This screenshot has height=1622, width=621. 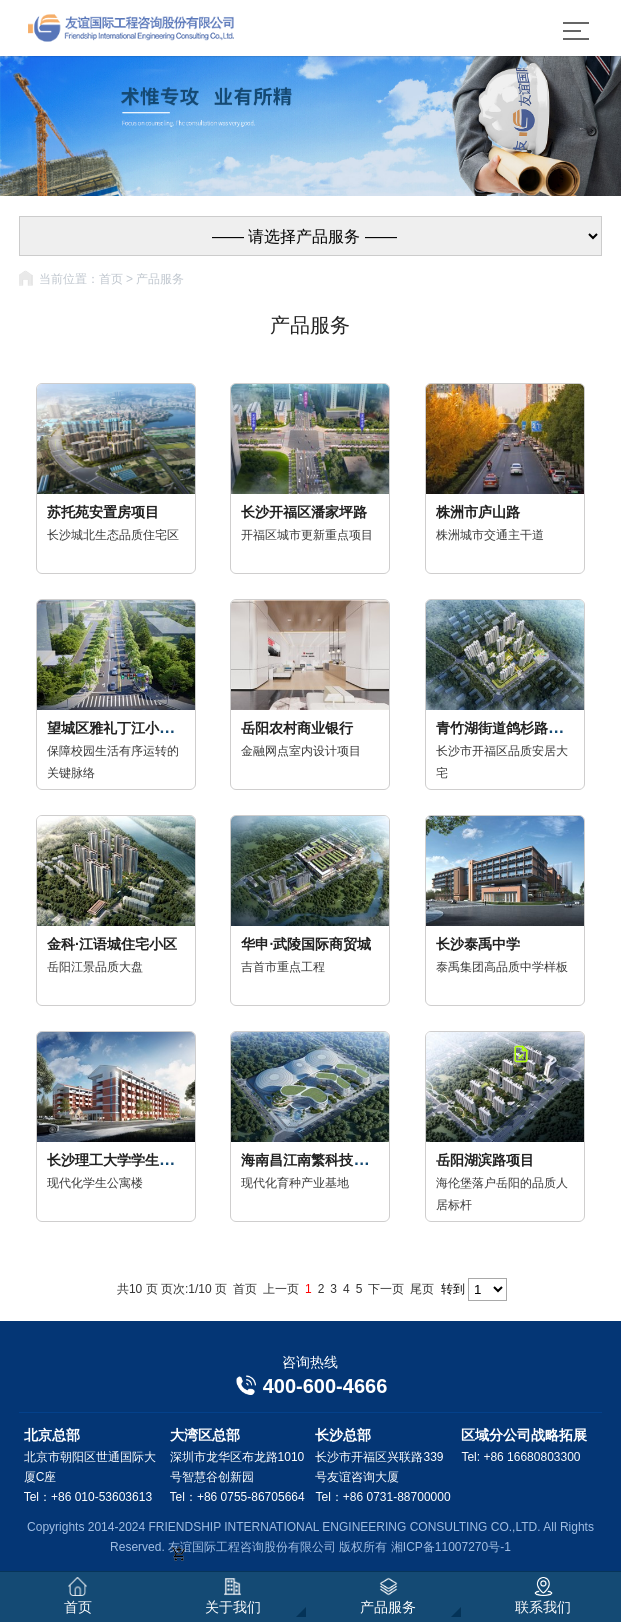 I want to click on add item to shopping cart, so click(x=179, y=1554).